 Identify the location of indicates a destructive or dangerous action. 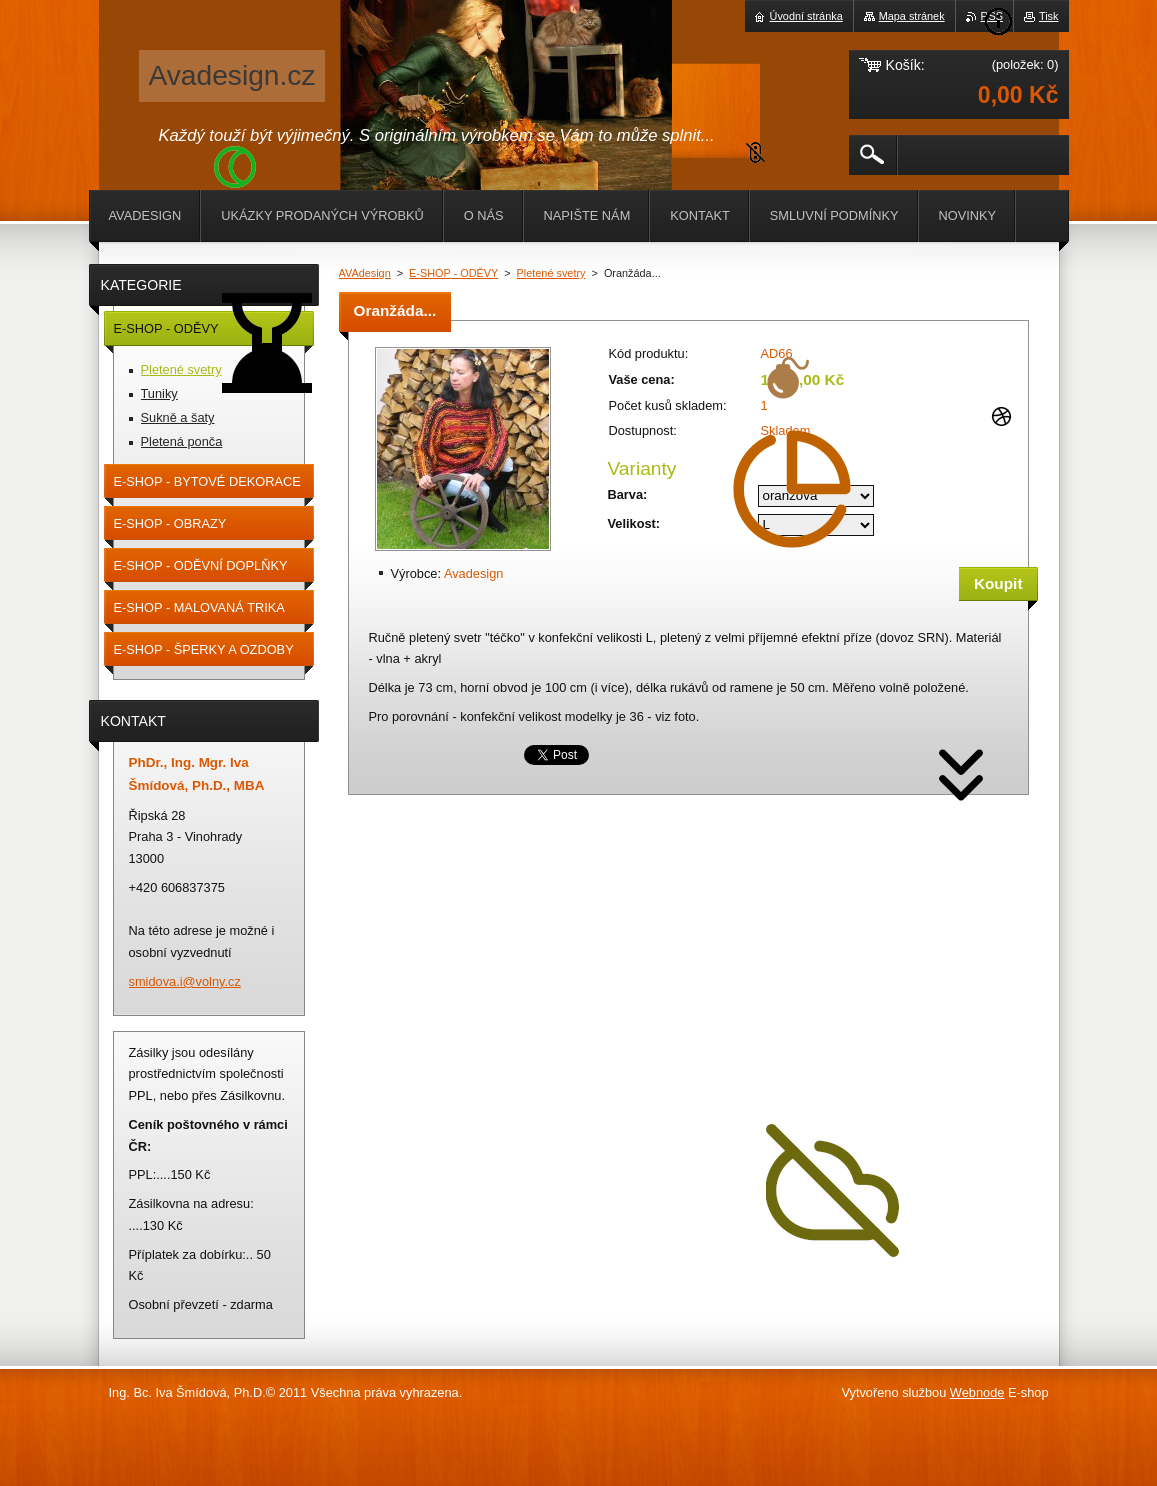
(786, 377).